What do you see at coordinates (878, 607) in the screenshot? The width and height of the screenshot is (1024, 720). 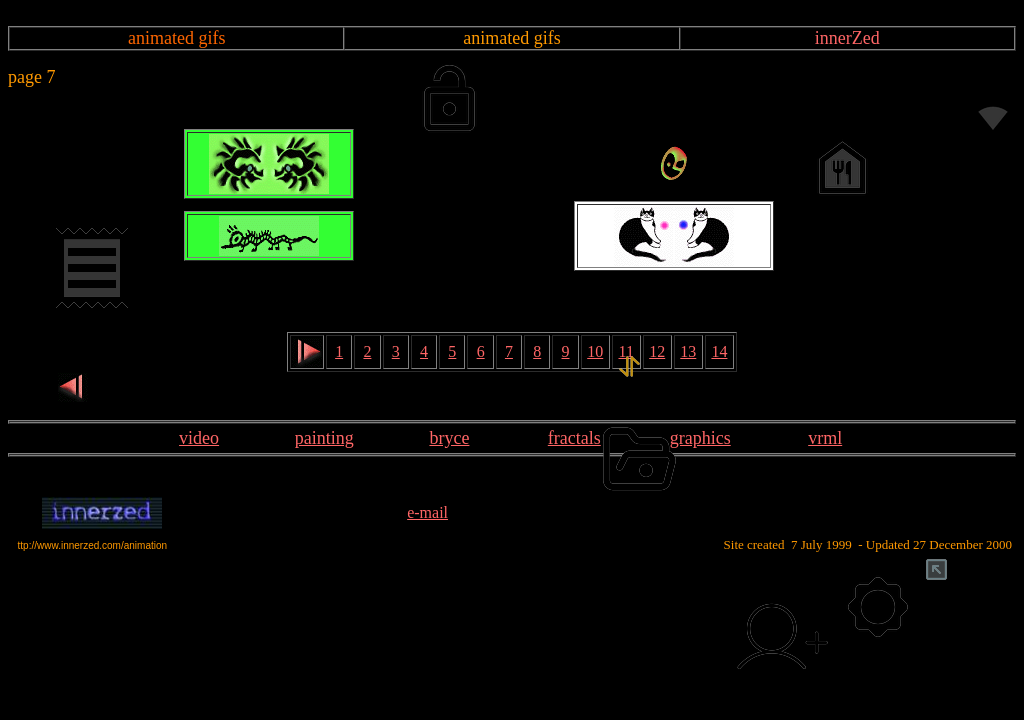 I see `reduce screen brightness` at bounding box center [878, 607].